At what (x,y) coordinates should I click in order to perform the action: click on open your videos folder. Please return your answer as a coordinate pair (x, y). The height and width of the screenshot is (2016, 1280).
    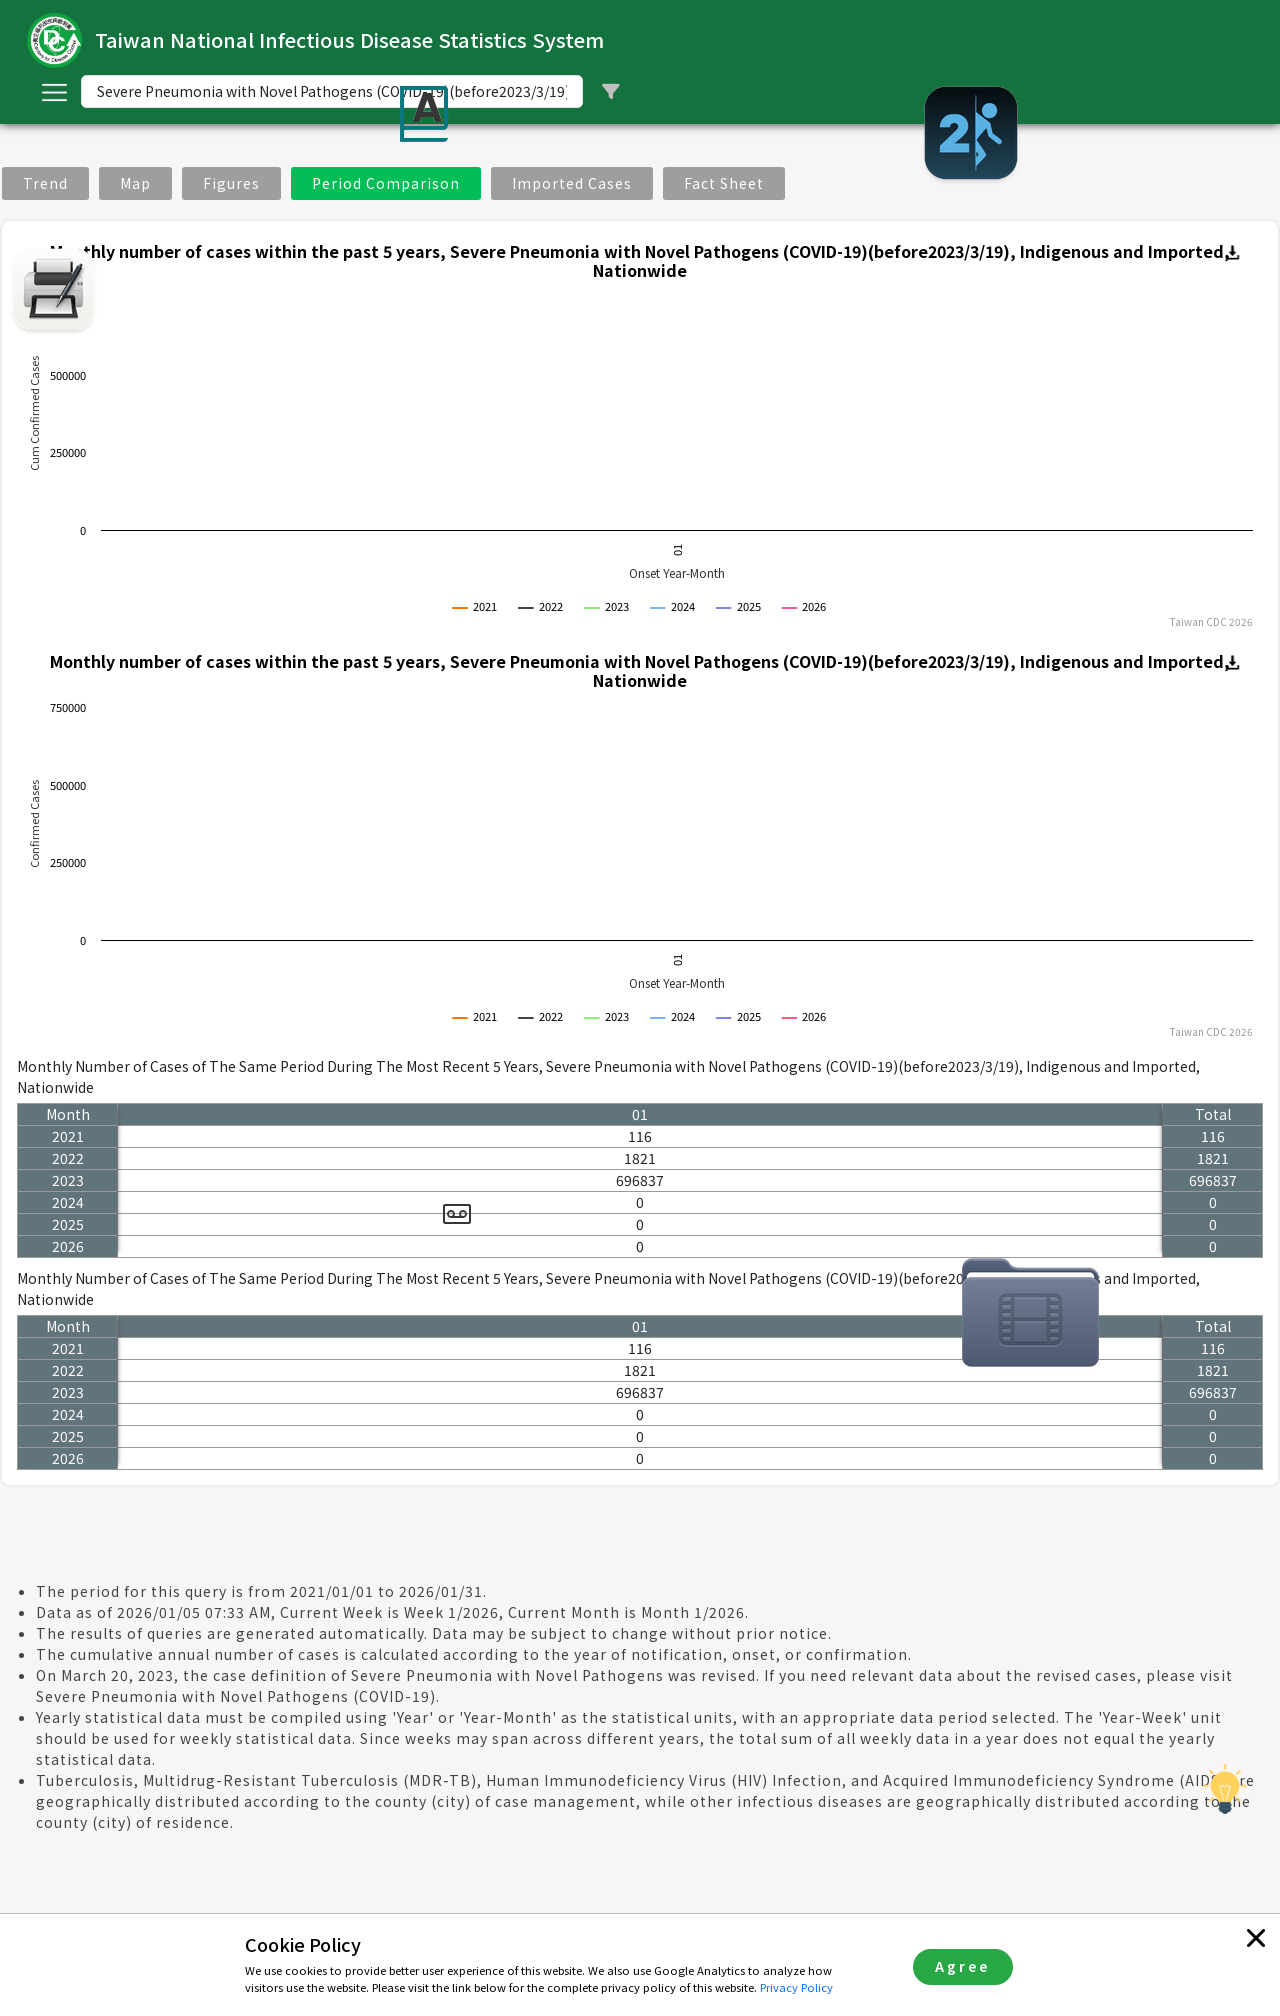
    Looking at the image, I should click on (1030, 1312).